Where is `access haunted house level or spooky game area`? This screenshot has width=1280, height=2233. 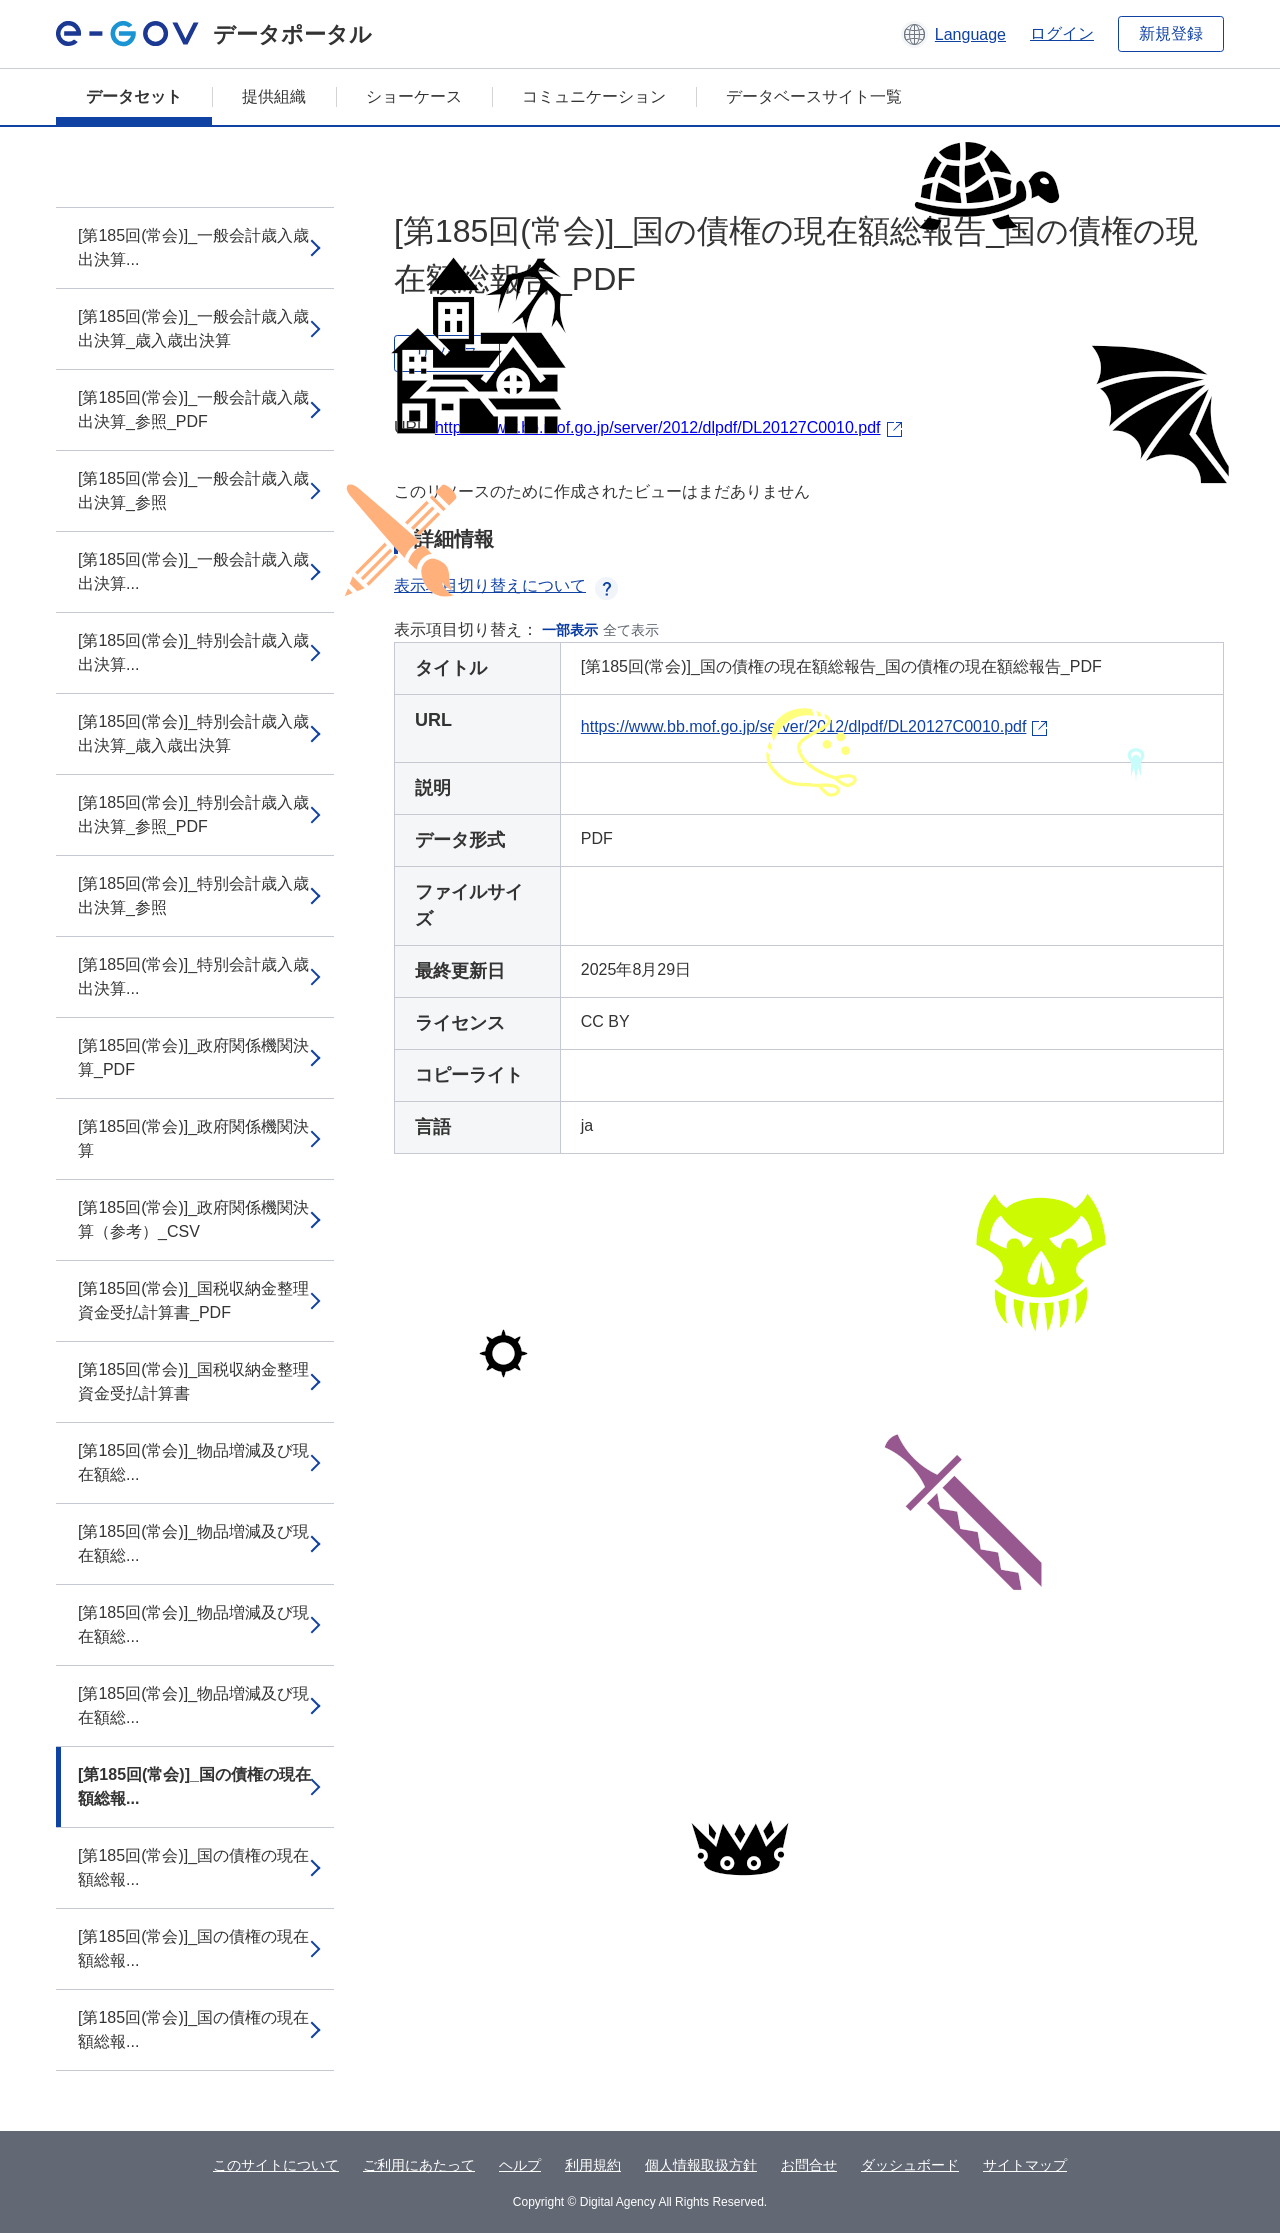 access haunted house level or spooky game area is located at coordinates (478, 345).